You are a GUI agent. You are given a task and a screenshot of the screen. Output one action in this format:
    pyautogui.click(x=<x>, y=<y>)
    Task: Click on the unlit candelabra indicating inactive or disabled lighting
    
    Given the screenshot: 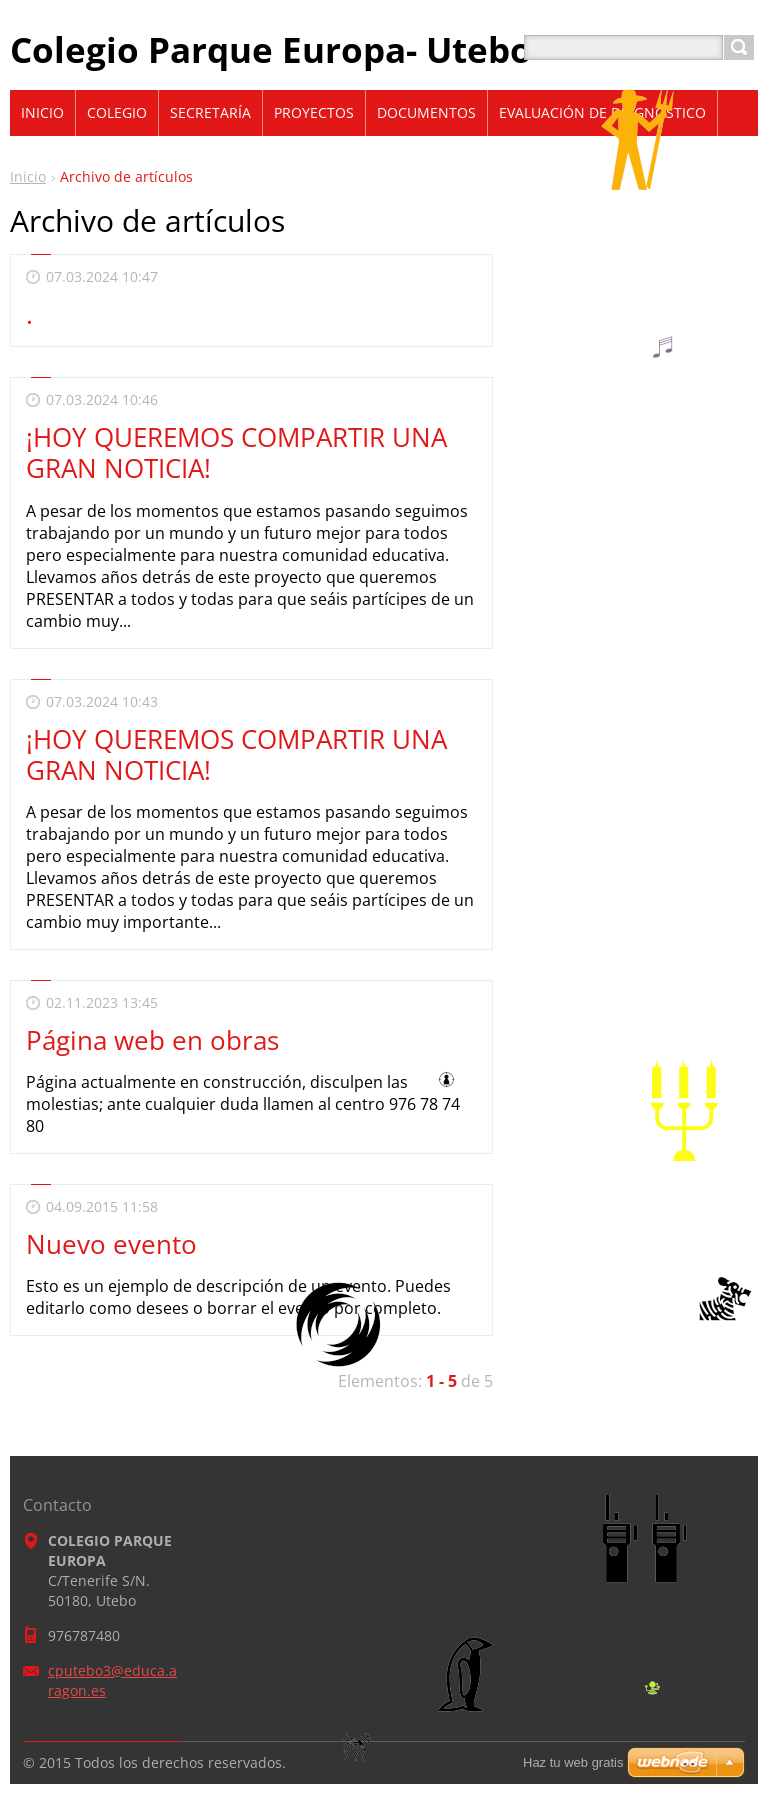 What is the action you would take?
    pyautogui.click(x=684, y=1110)
    